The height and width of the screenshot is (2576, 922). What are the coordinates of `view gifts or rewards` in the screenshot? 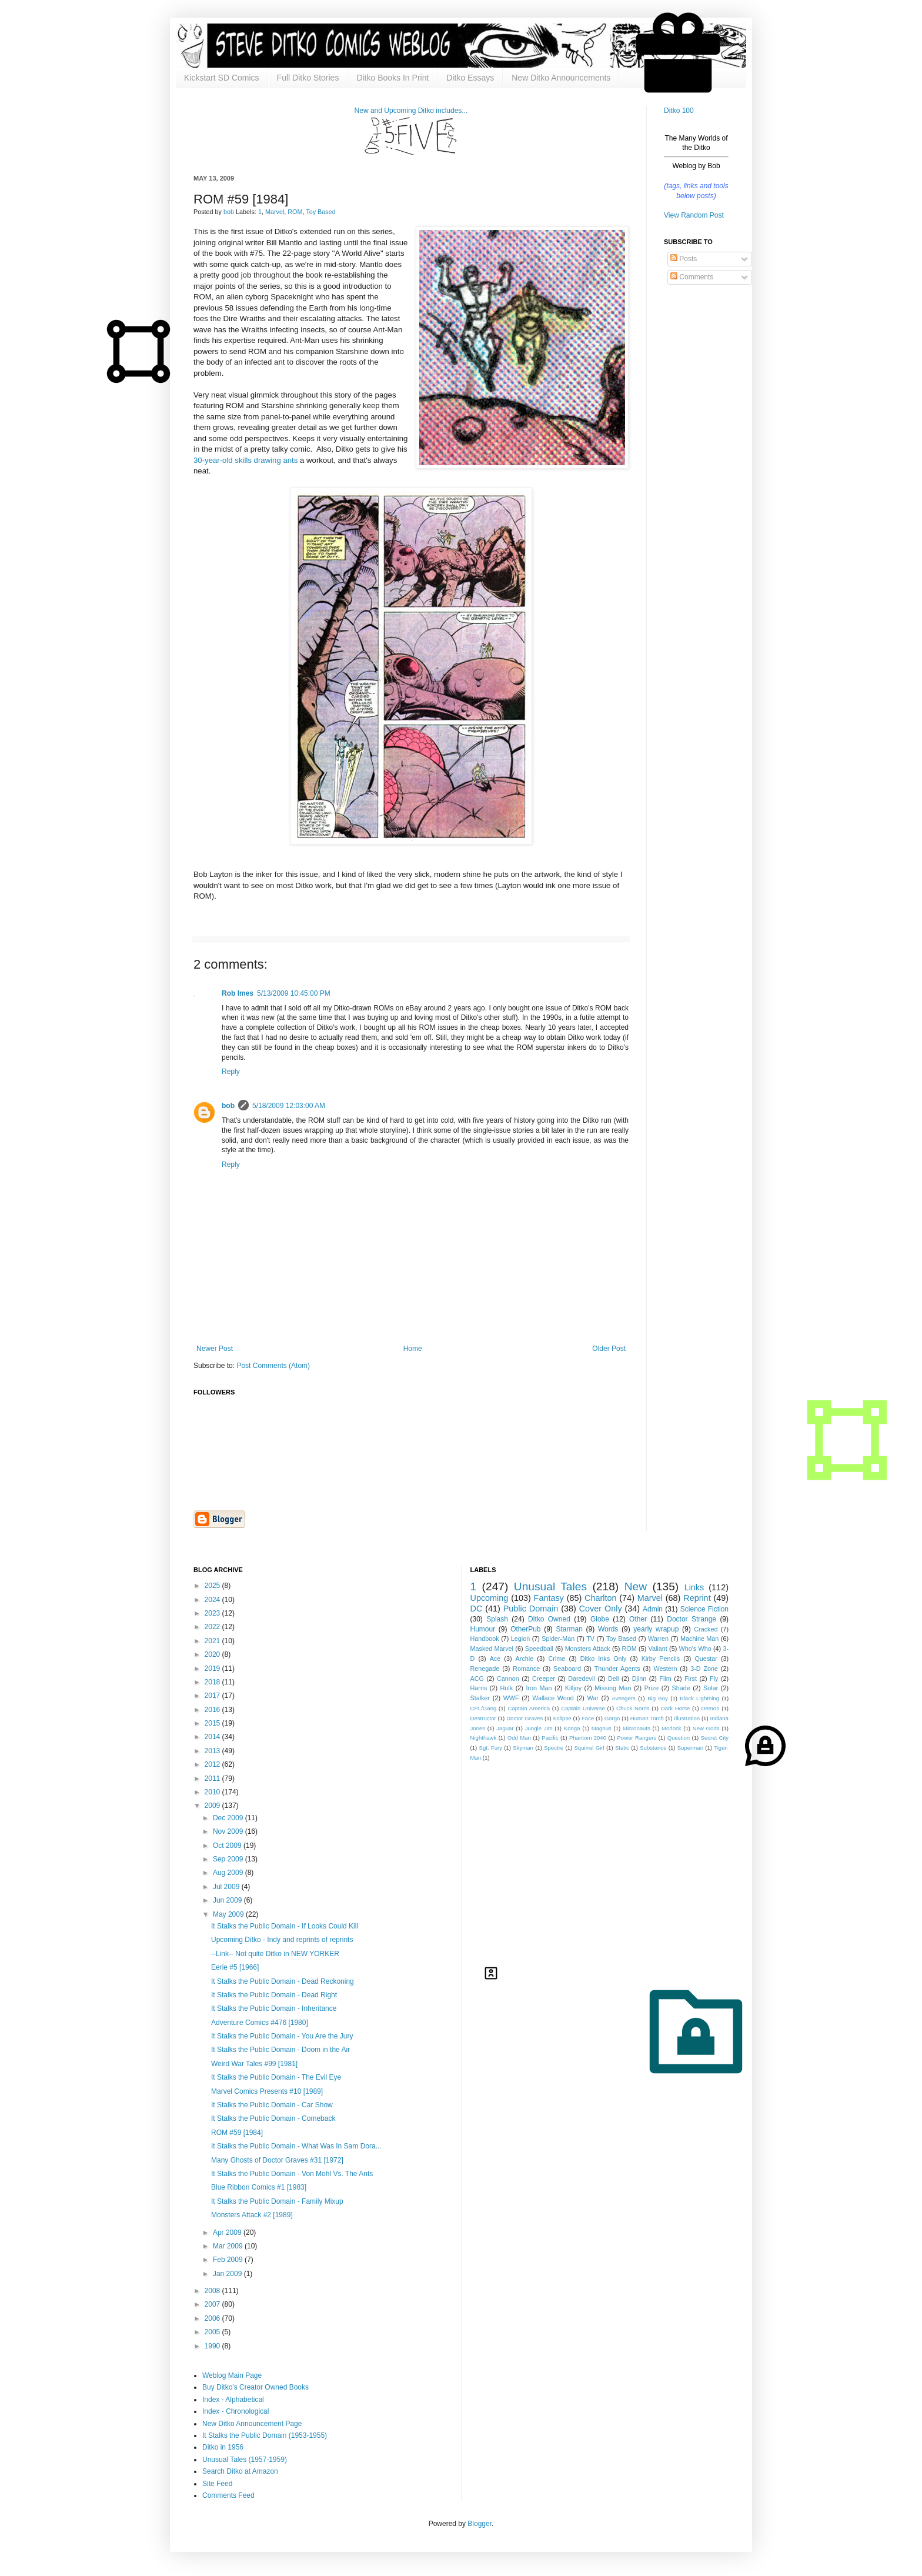 It's located at (678, 55).